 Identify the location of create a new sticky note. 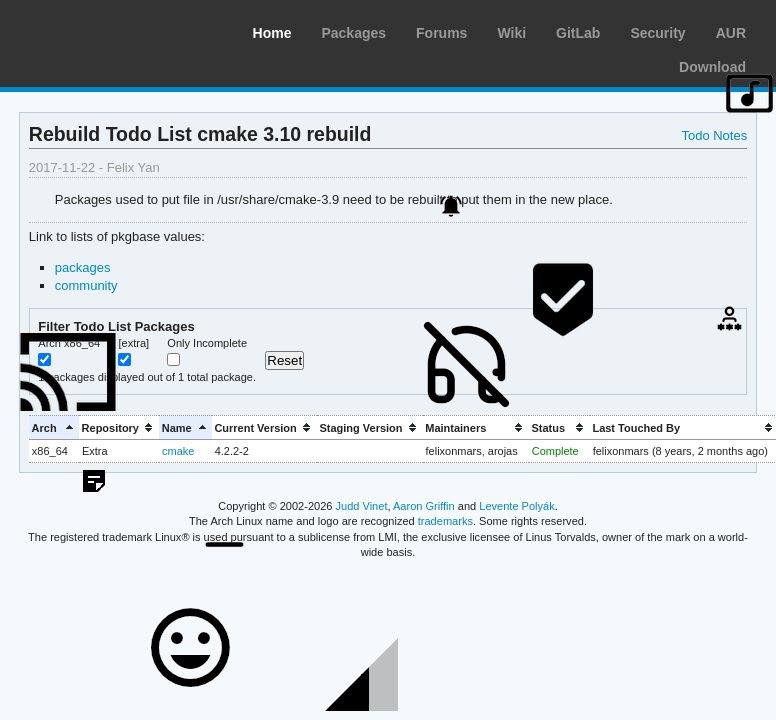
(94, 481).